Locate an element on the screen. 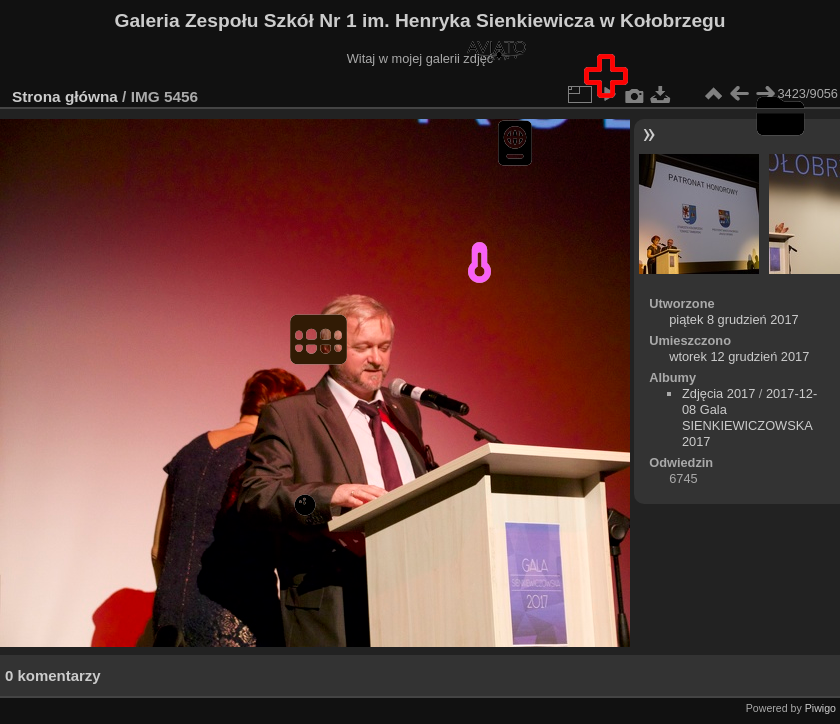  access health or medical information is located at coordinates (606, 76).